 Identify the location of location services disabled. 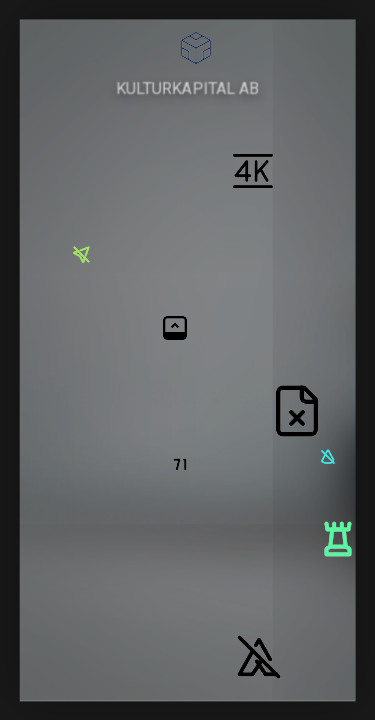
(81, 254).